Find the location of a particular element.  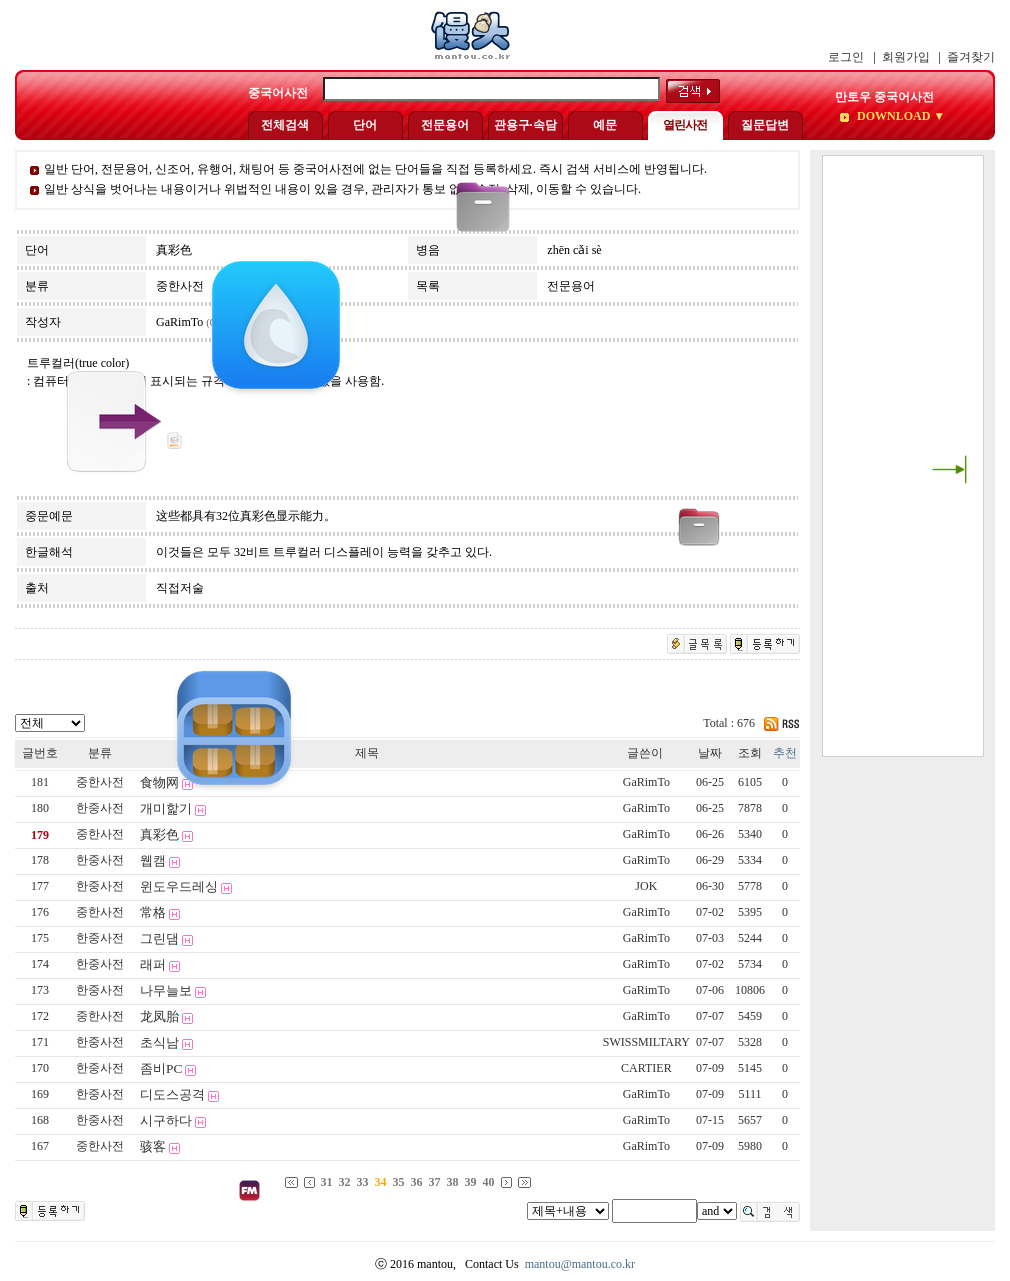

open the file manager application is located at coordinates (483, 207).